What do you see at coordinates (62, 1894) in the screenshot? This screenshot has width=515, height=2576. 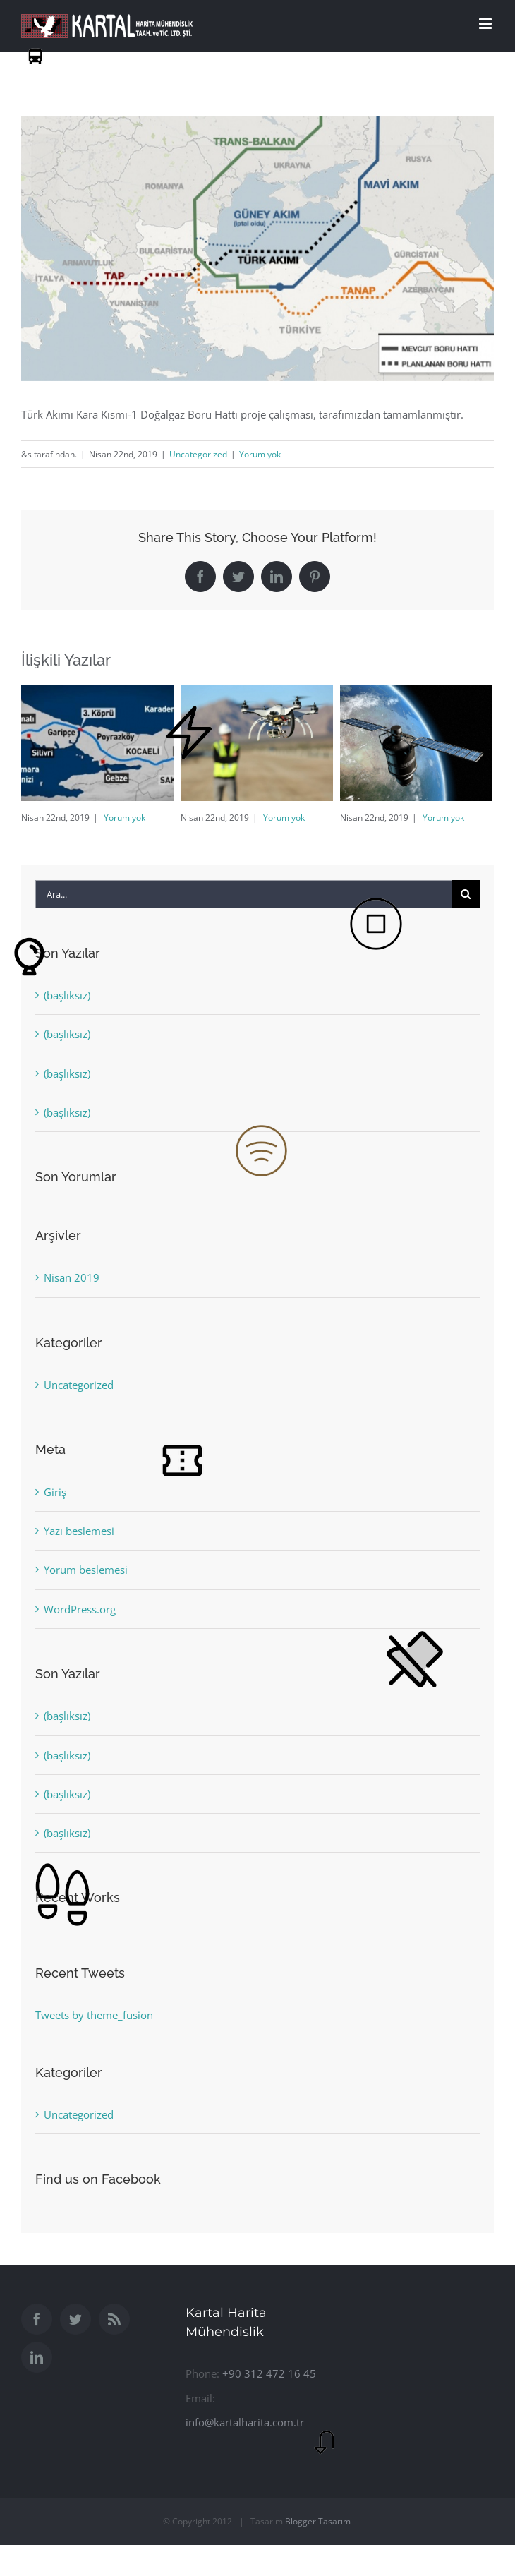 I see `view step count or walking activity` at bounding box center [62, 1894].